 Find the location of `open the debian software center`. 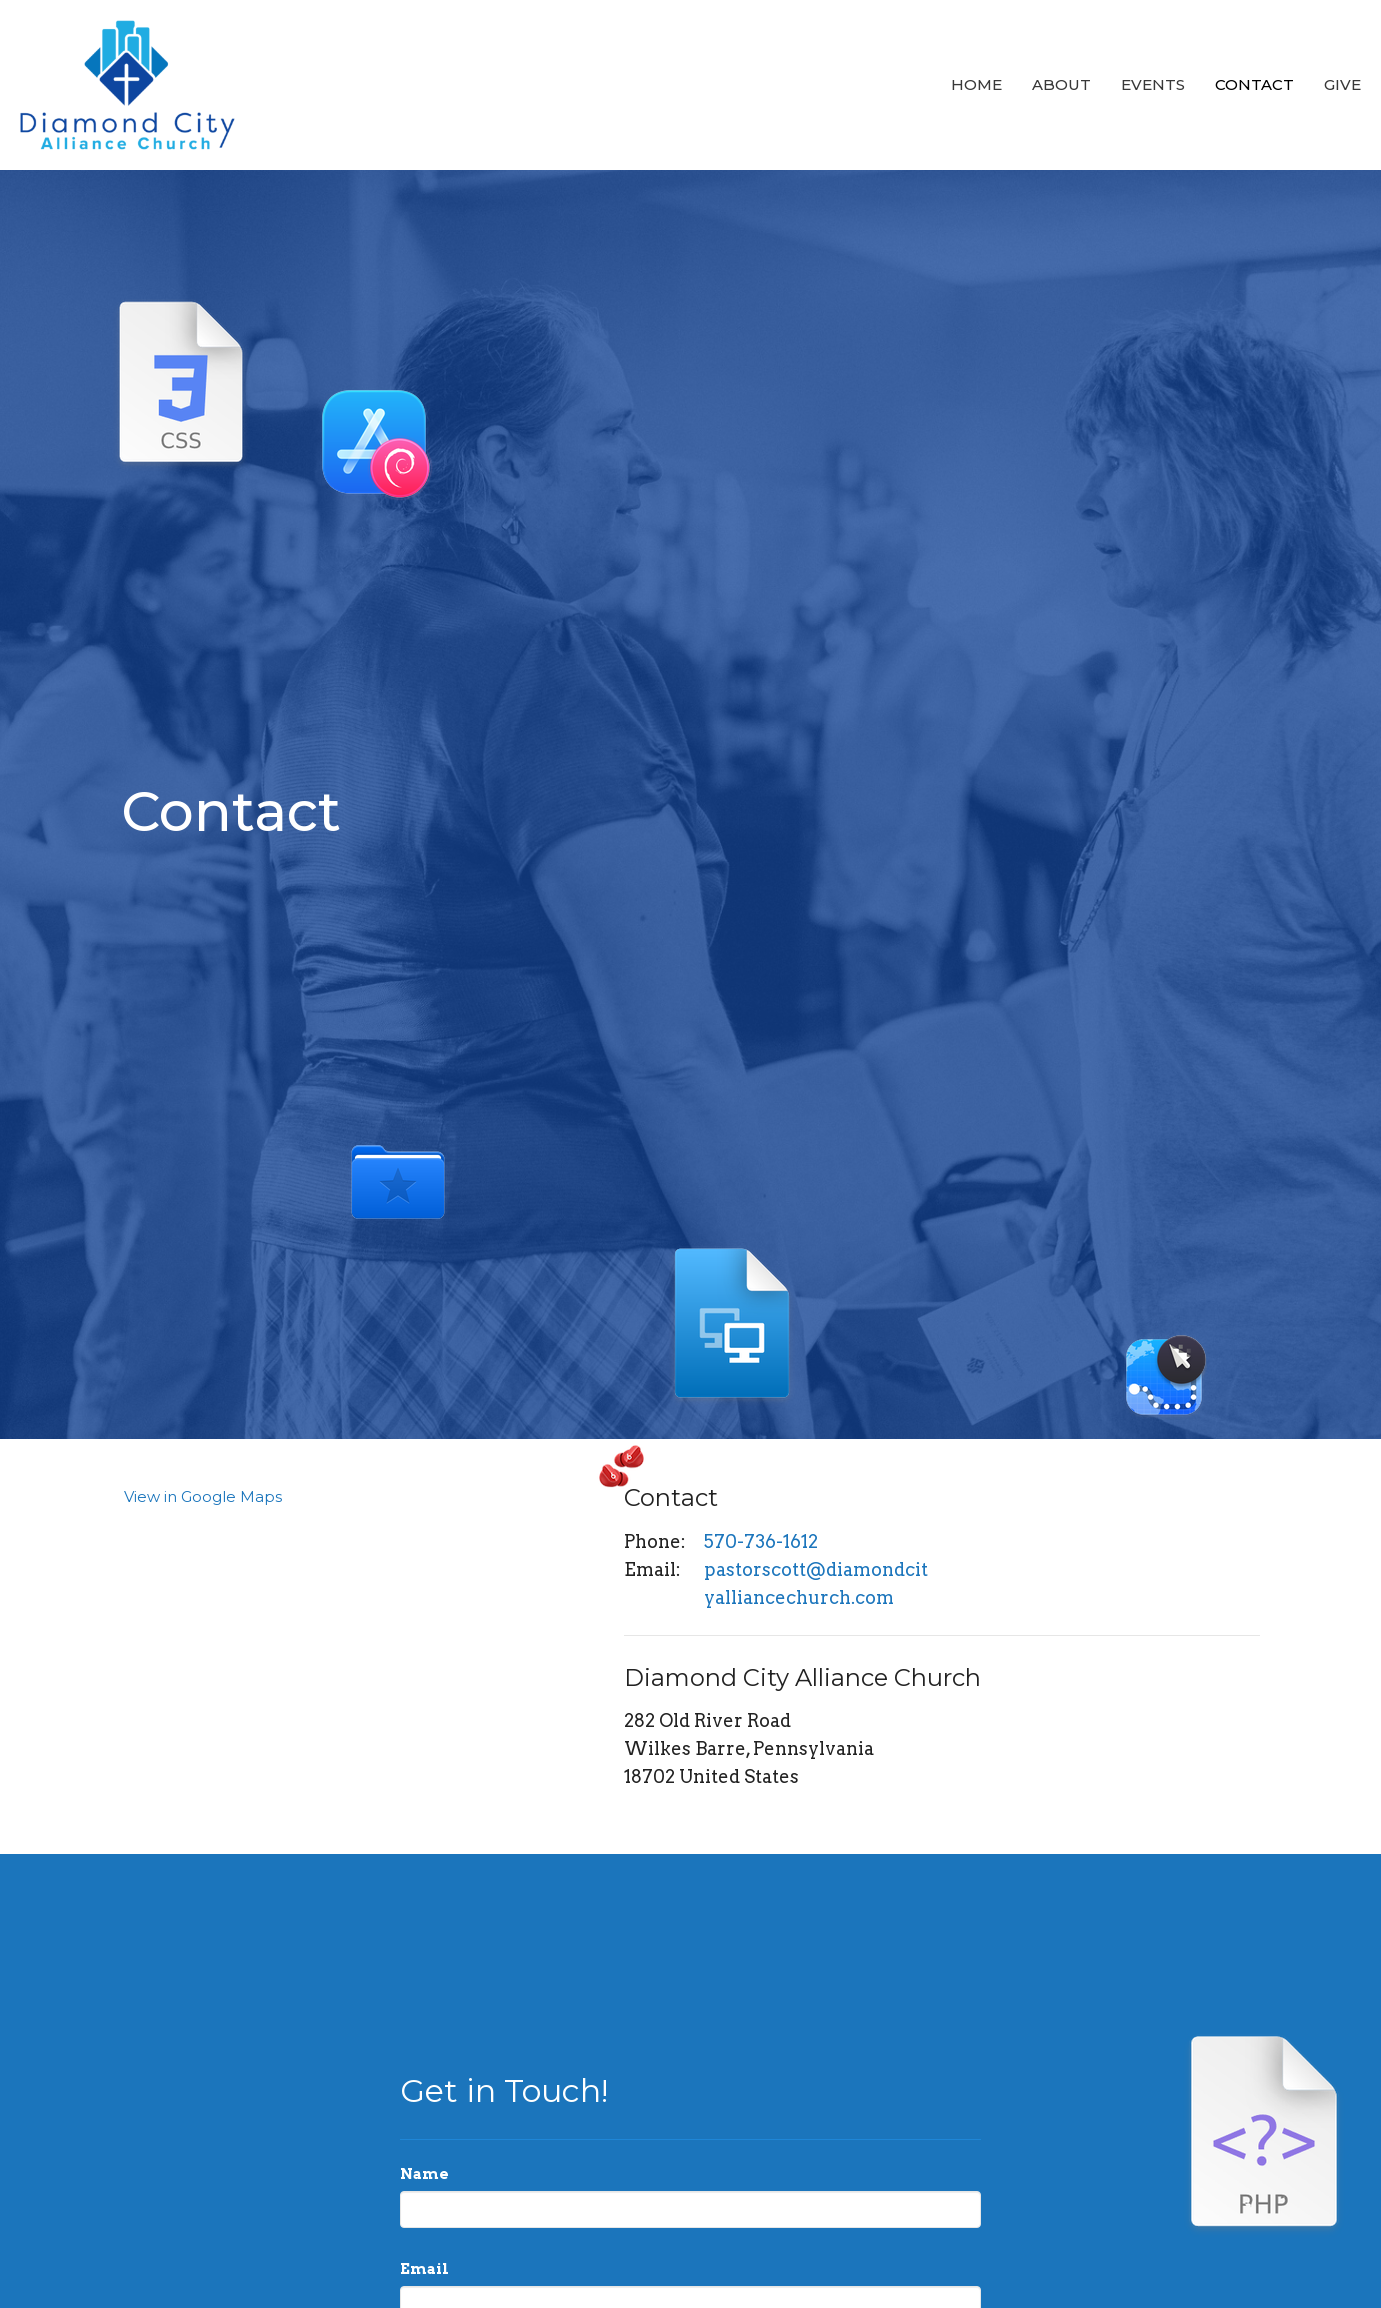

open the debian software center is located at coordinates (374, 442).